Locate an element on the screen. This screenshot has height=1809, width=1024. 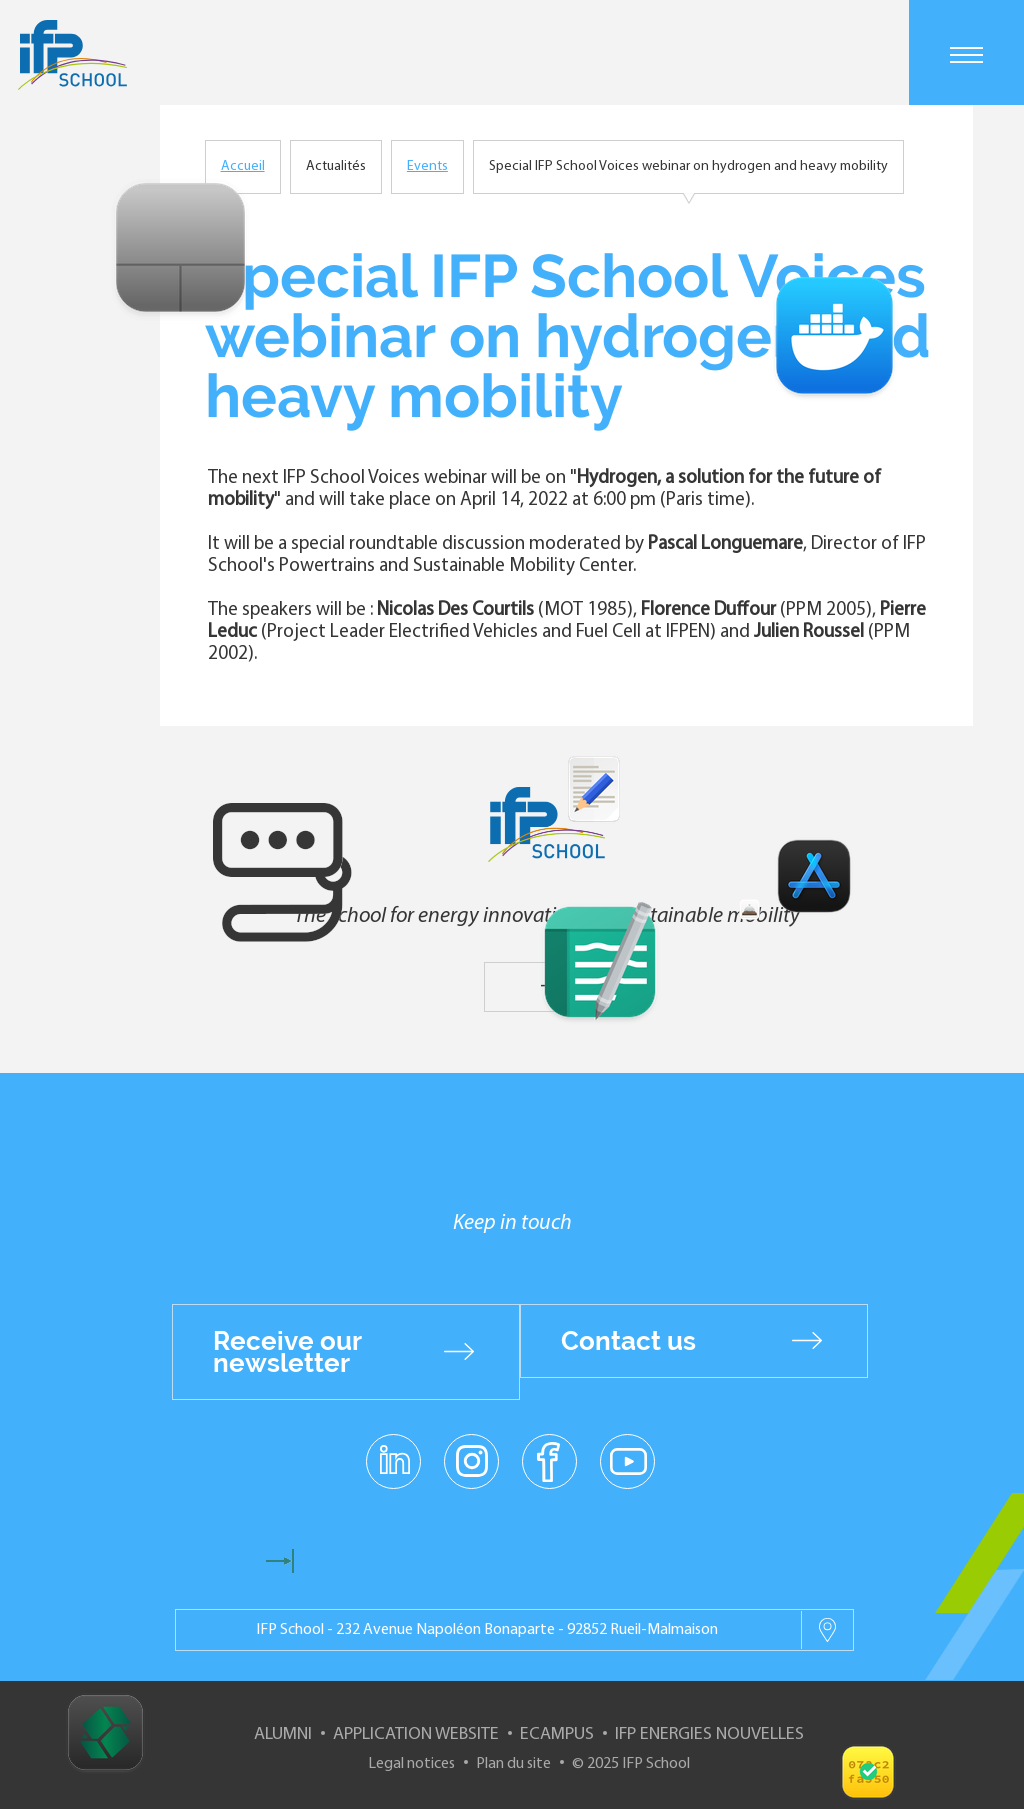
open system services preferences is located at coordinates (749, 909).